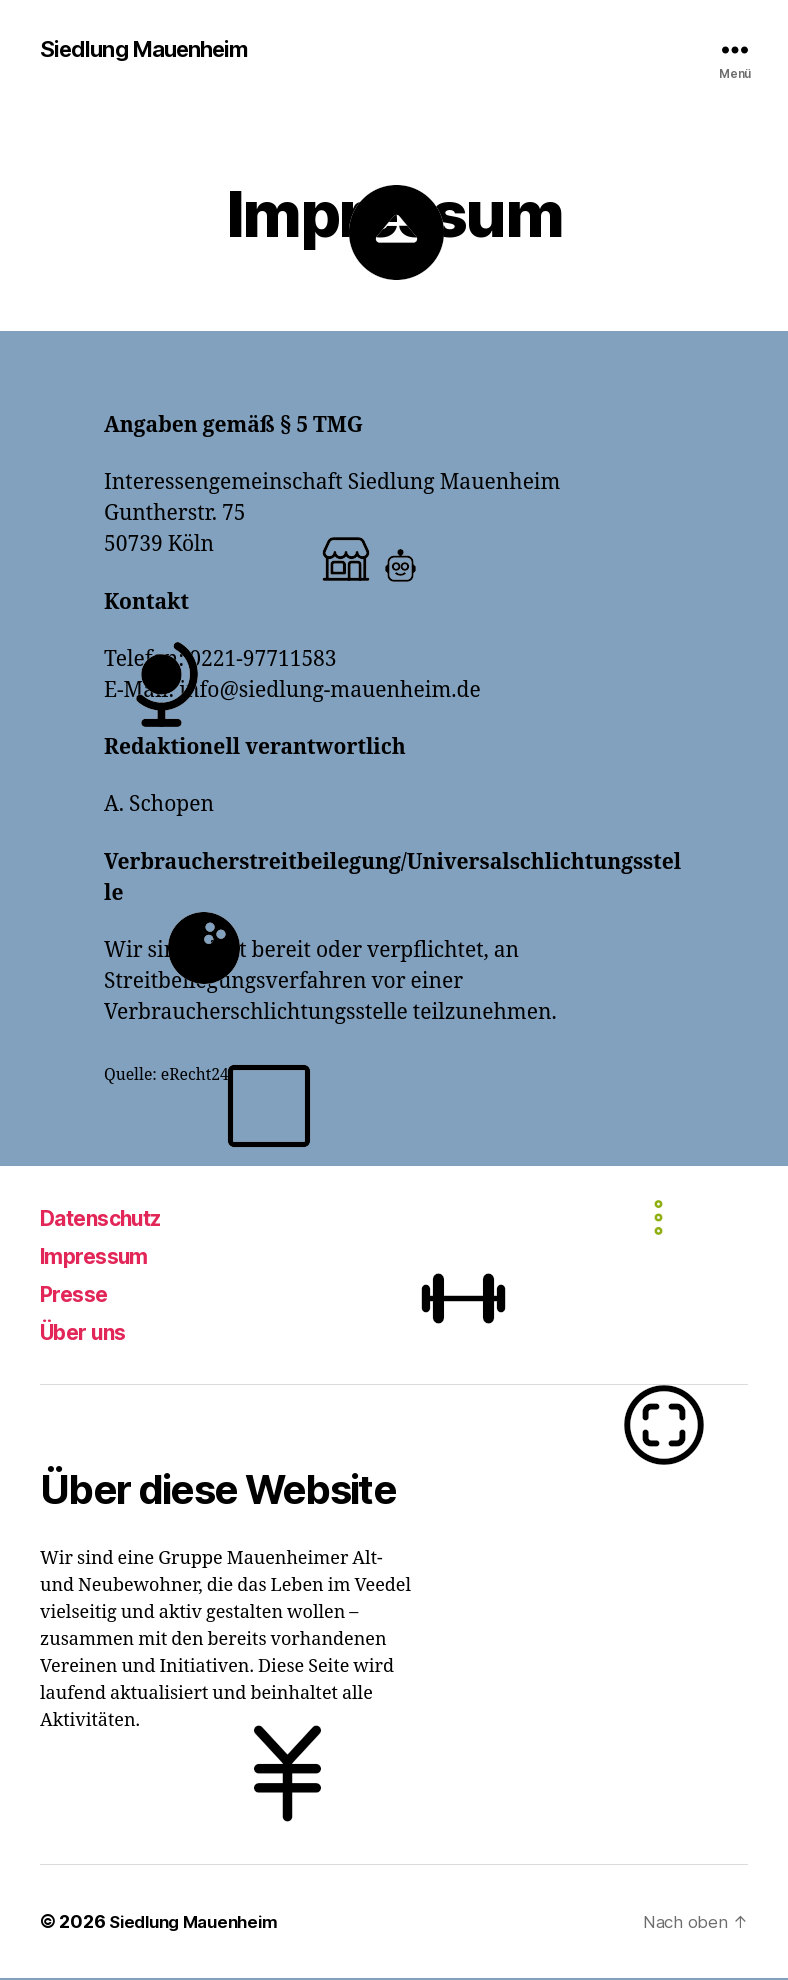  I want to click on access AI or chatbot assistant features, so click(400, 566).